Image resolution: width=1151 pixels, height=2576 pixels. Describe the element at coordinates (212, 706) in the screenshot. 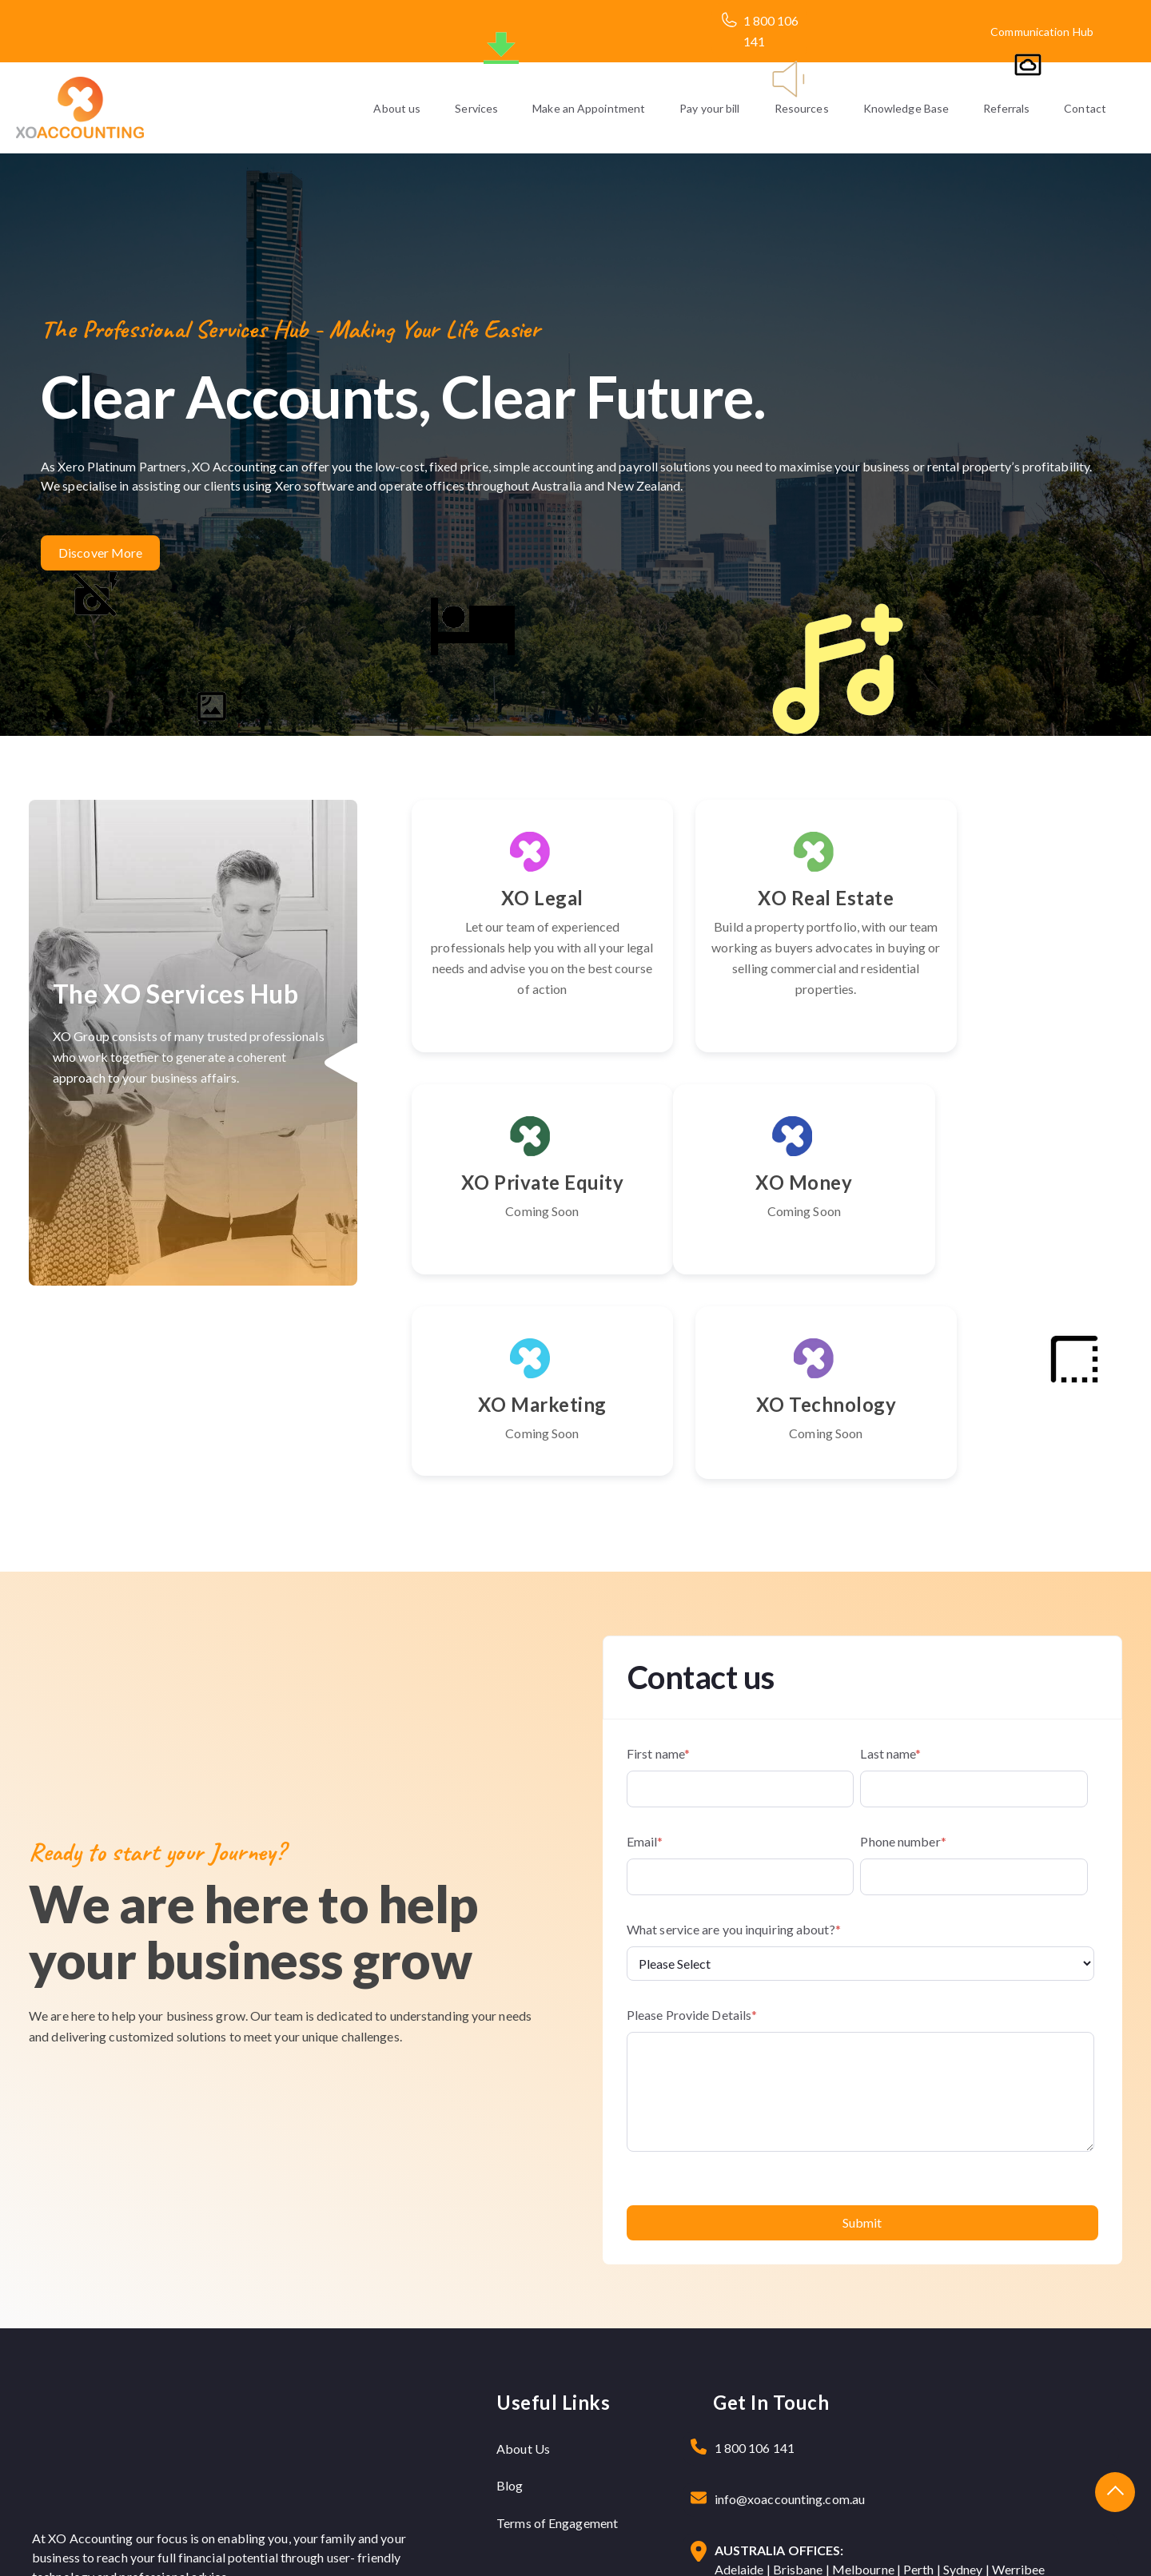

I see `switch to satellite map view` at that location.